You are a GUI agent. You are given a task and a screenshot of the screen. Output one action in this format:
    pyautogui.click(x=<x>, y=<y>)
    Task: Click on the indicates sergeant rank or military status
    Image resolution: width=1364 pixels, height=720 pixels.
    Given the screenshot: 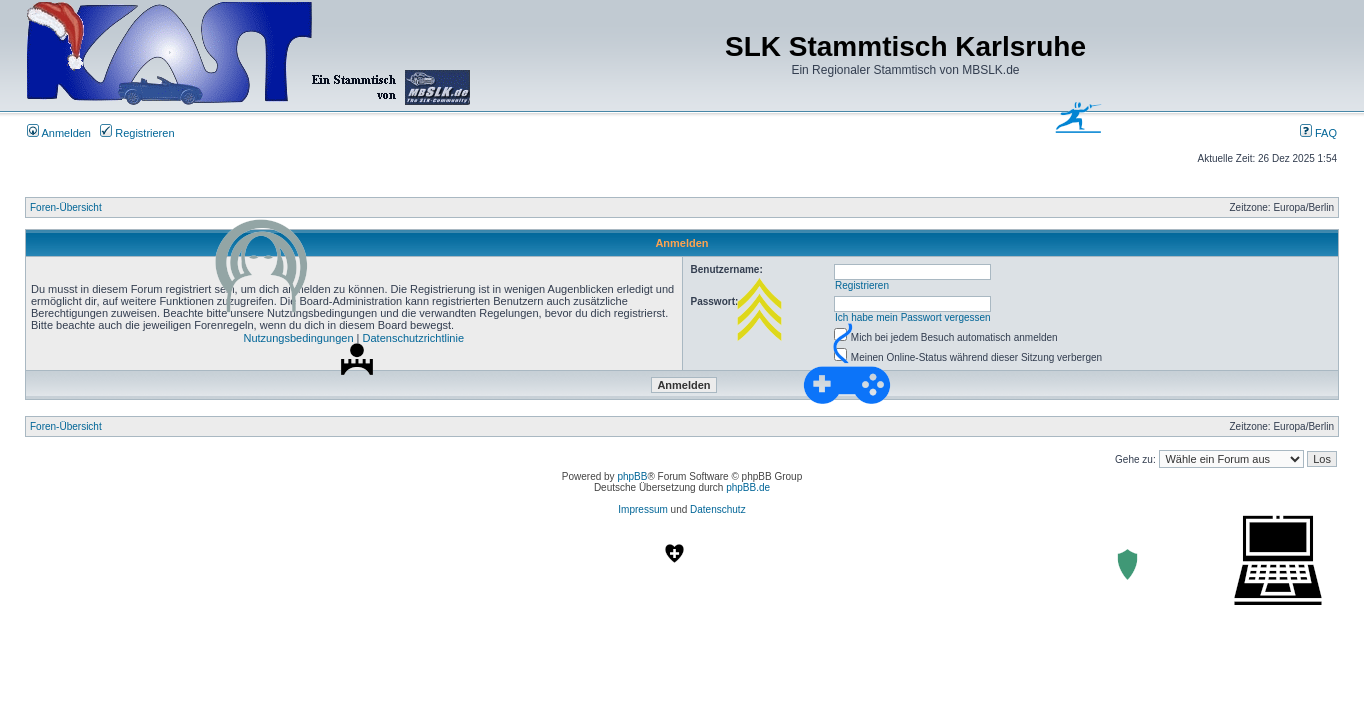 What is the action you would take?
    pyautogui.click(x=759, y=309)
    